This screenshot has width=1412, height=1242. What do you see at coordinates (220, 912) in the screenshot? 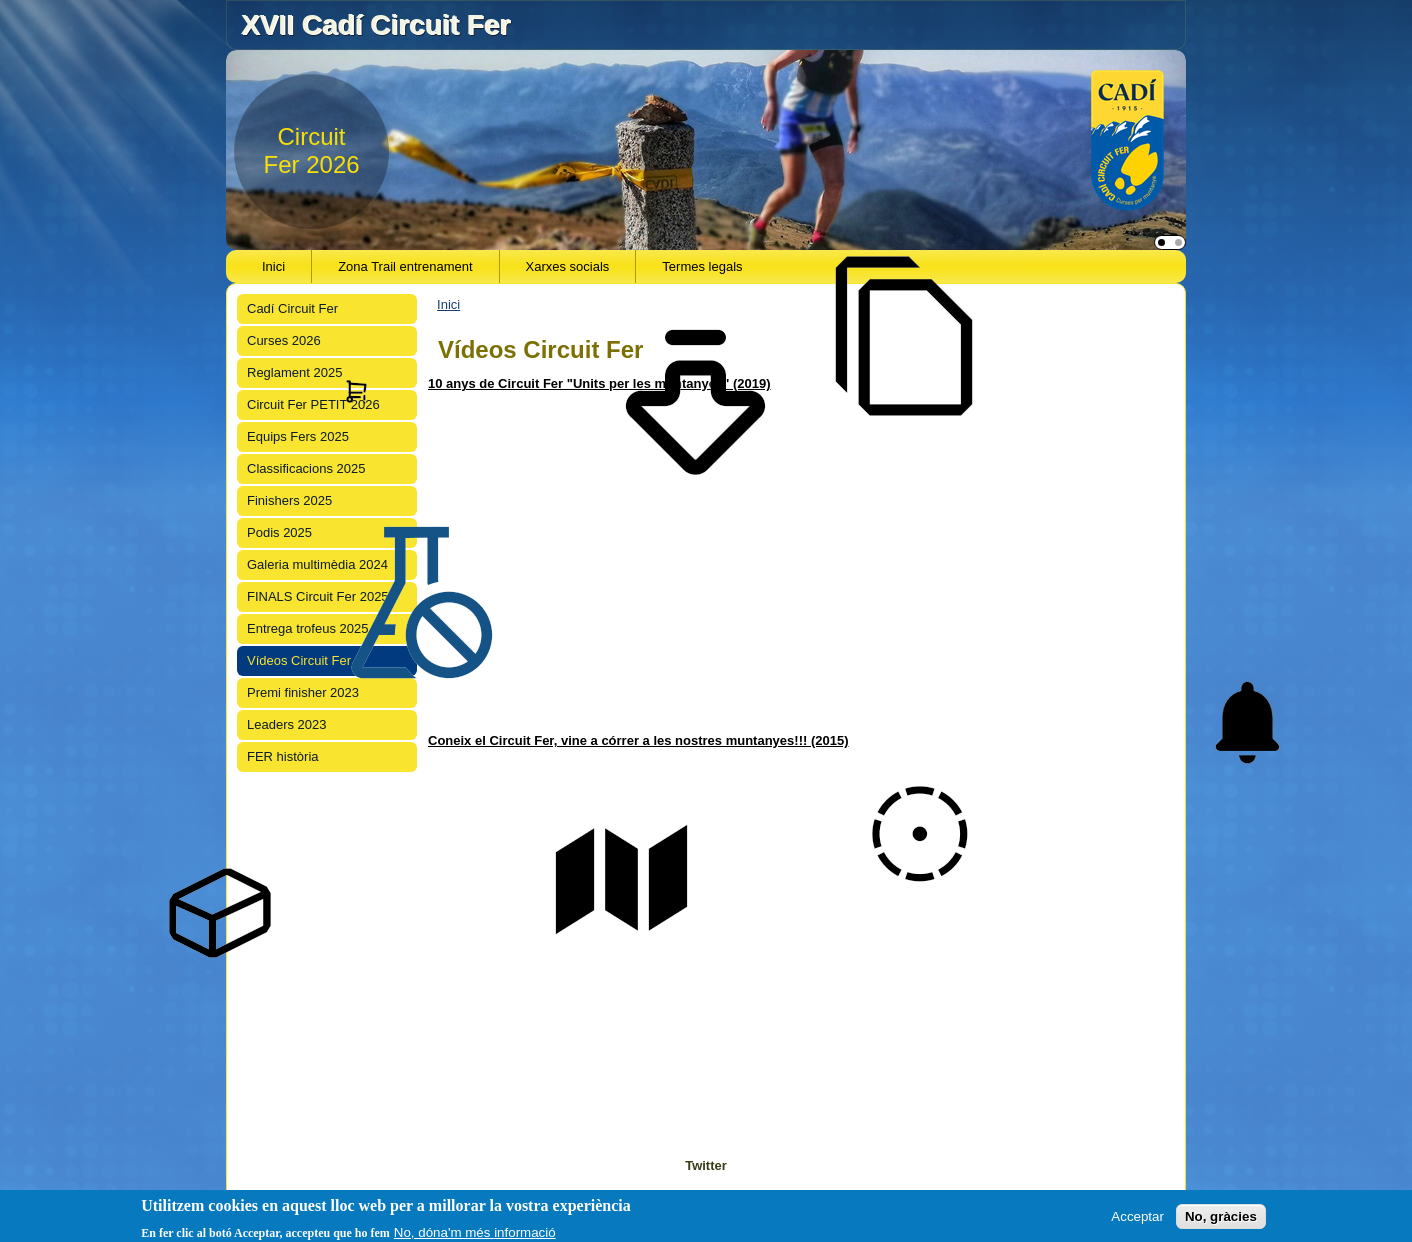
I see `represents a field or property in code structure` at bounding box center [220, 912].